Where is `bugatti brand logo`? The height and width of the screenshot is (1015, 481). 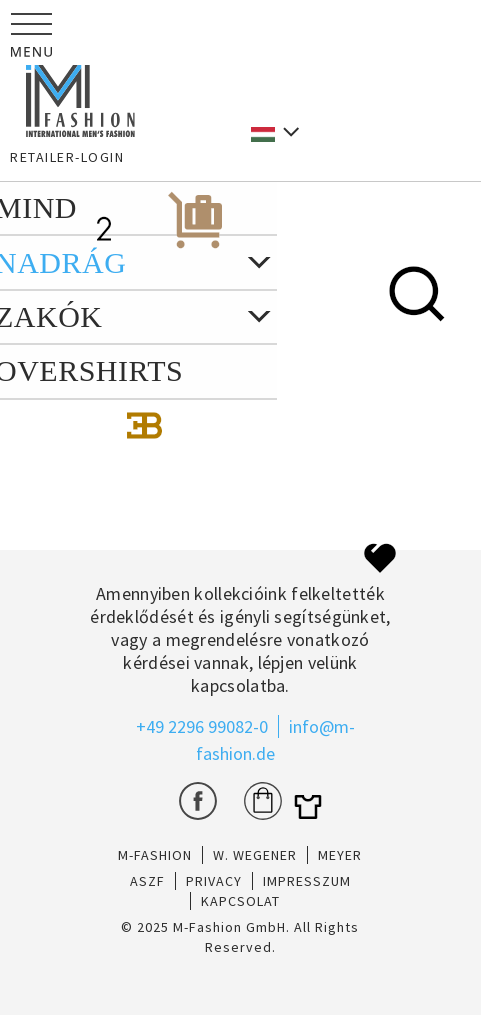
bugatti brand logo is located at coordinates (144, 425).